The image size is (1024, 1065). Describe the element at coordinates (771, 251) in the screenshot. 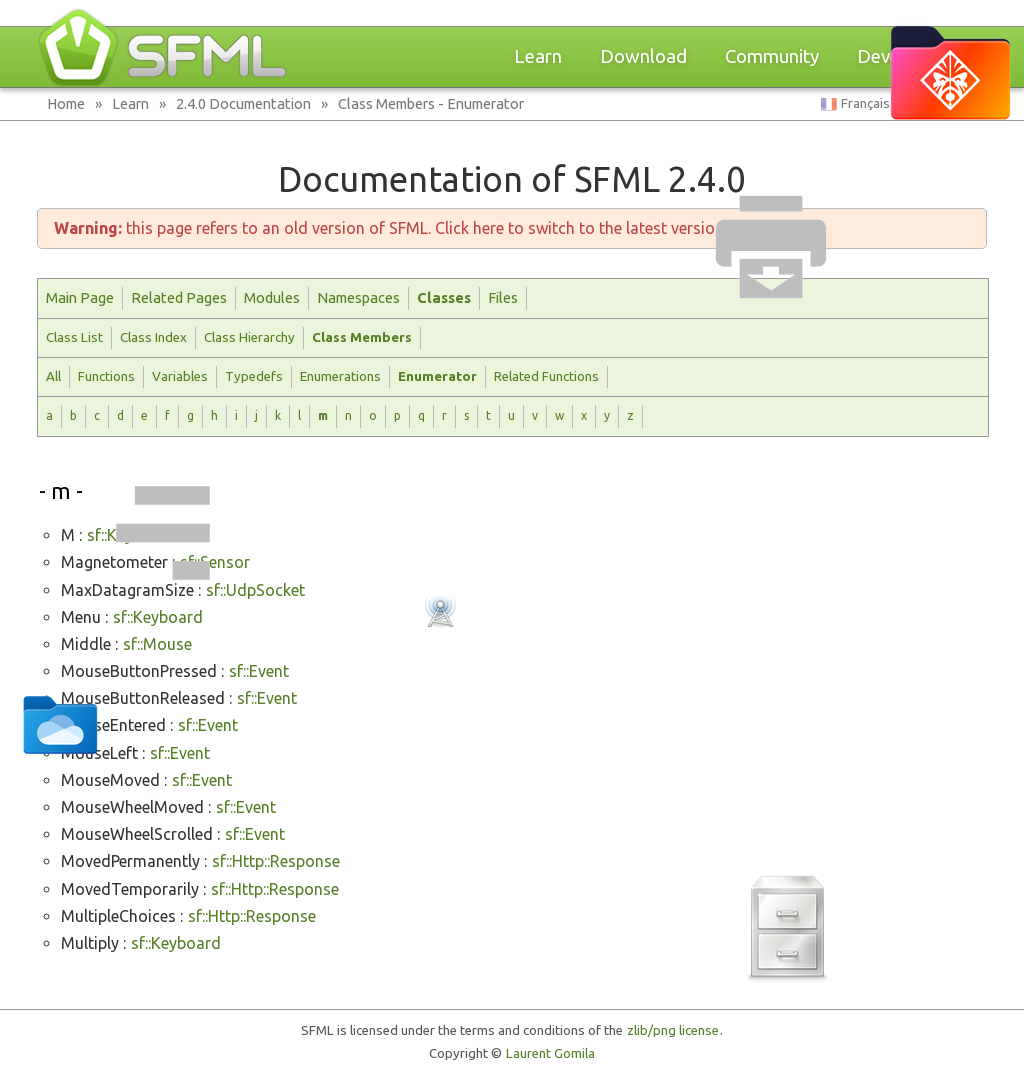

I see `indicates a print job is in progress` at that location.